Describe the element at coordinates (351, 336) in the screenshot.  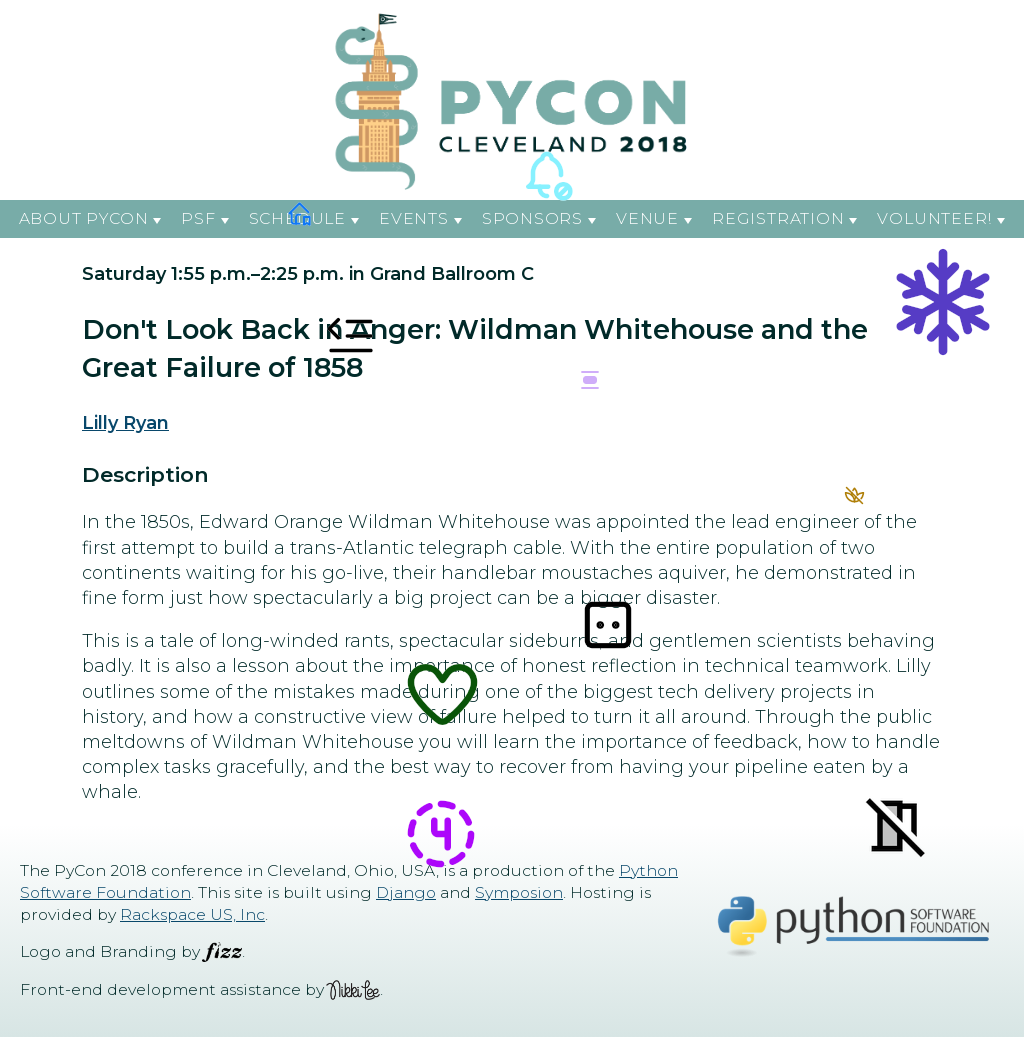
I see `decrease text indentation` at that location.